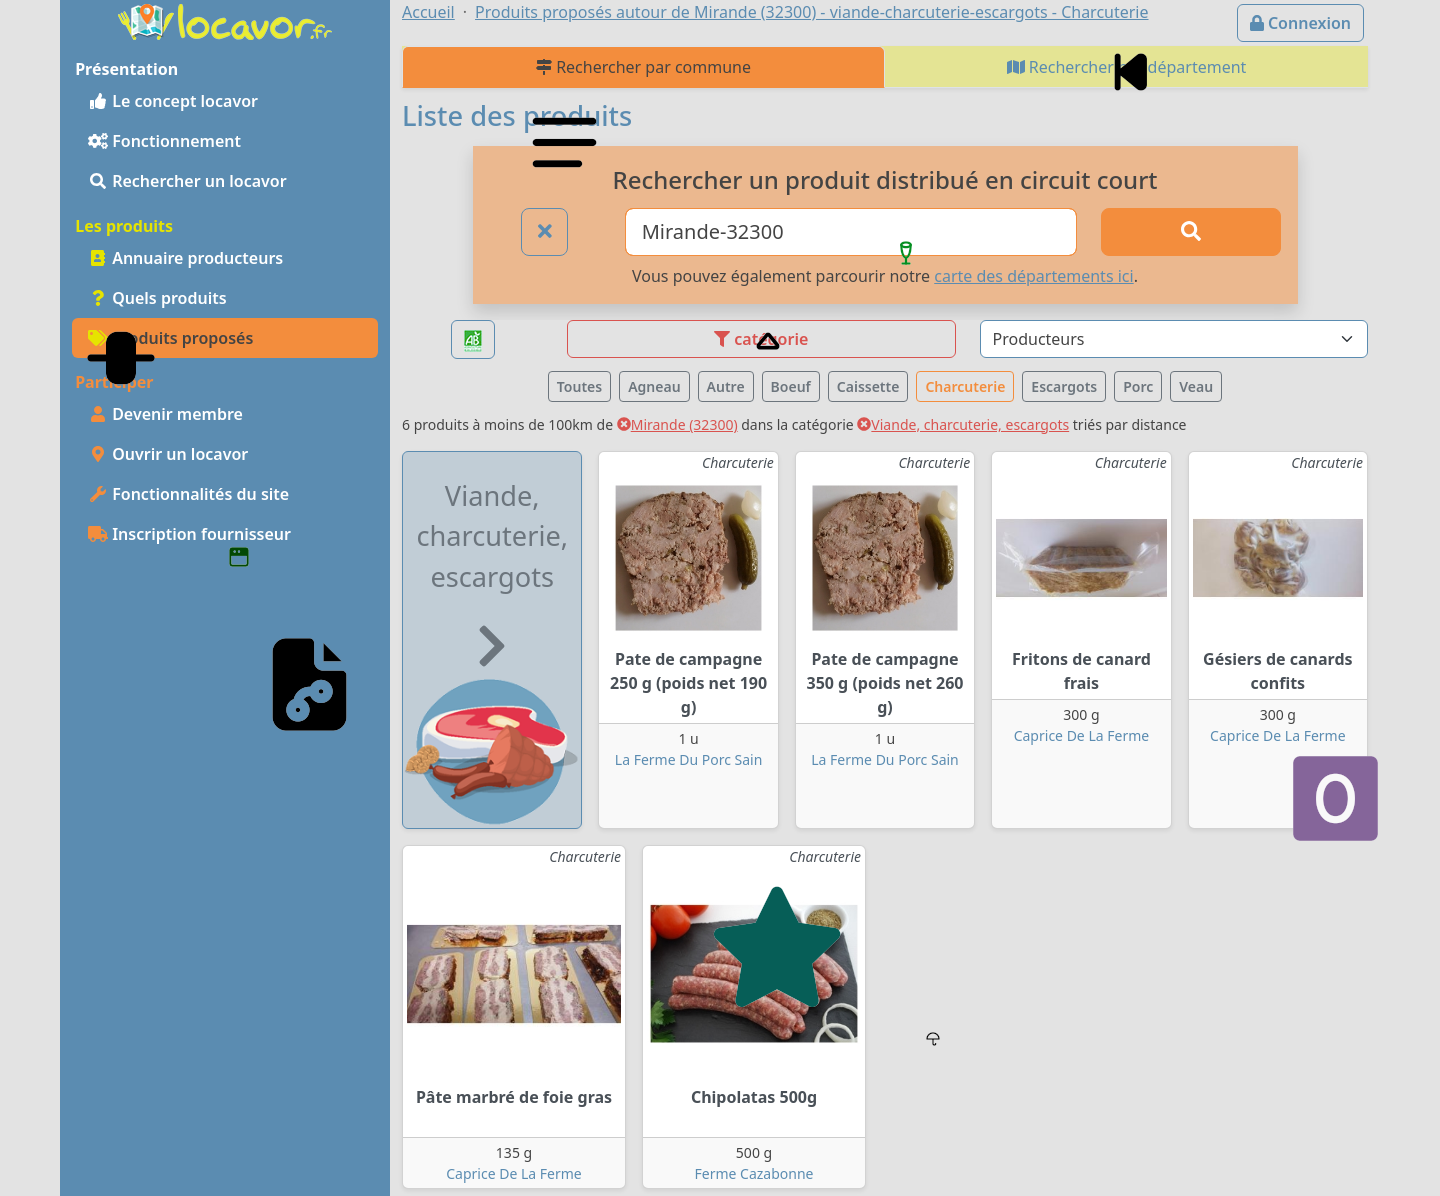  What do you see at coordinates (1335, 798) in the screenshot?
I see `indicates zero or no items` at bounding box center [1335, 798].